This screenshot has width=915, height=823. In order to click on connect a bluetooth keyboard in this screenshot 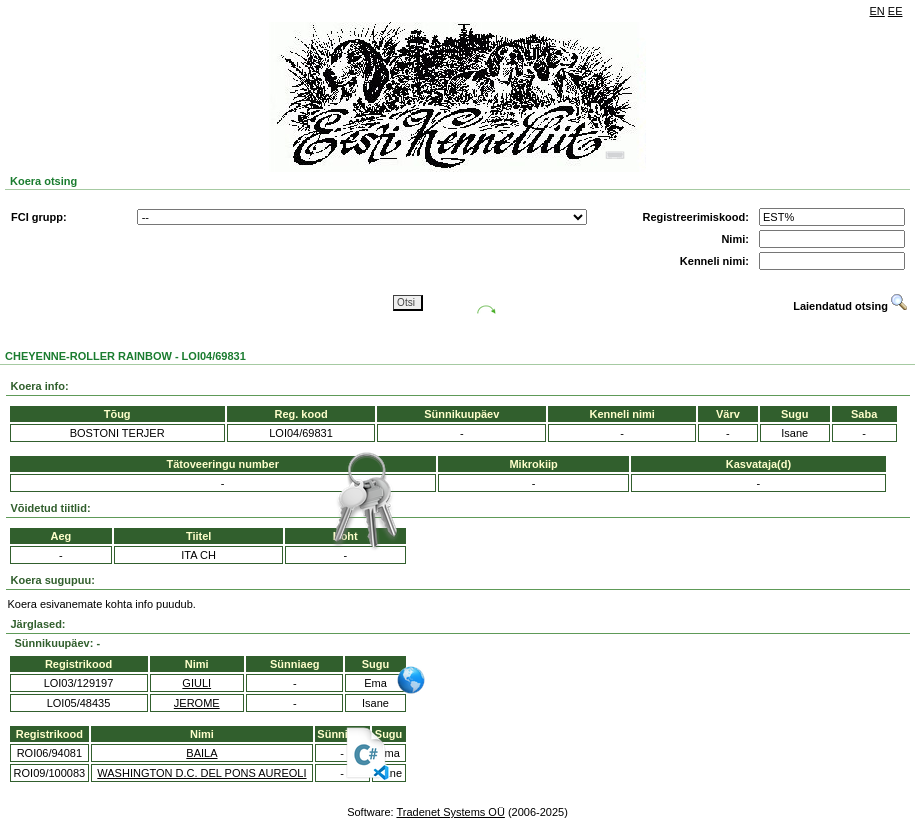, I will do `click(615, 155)`.